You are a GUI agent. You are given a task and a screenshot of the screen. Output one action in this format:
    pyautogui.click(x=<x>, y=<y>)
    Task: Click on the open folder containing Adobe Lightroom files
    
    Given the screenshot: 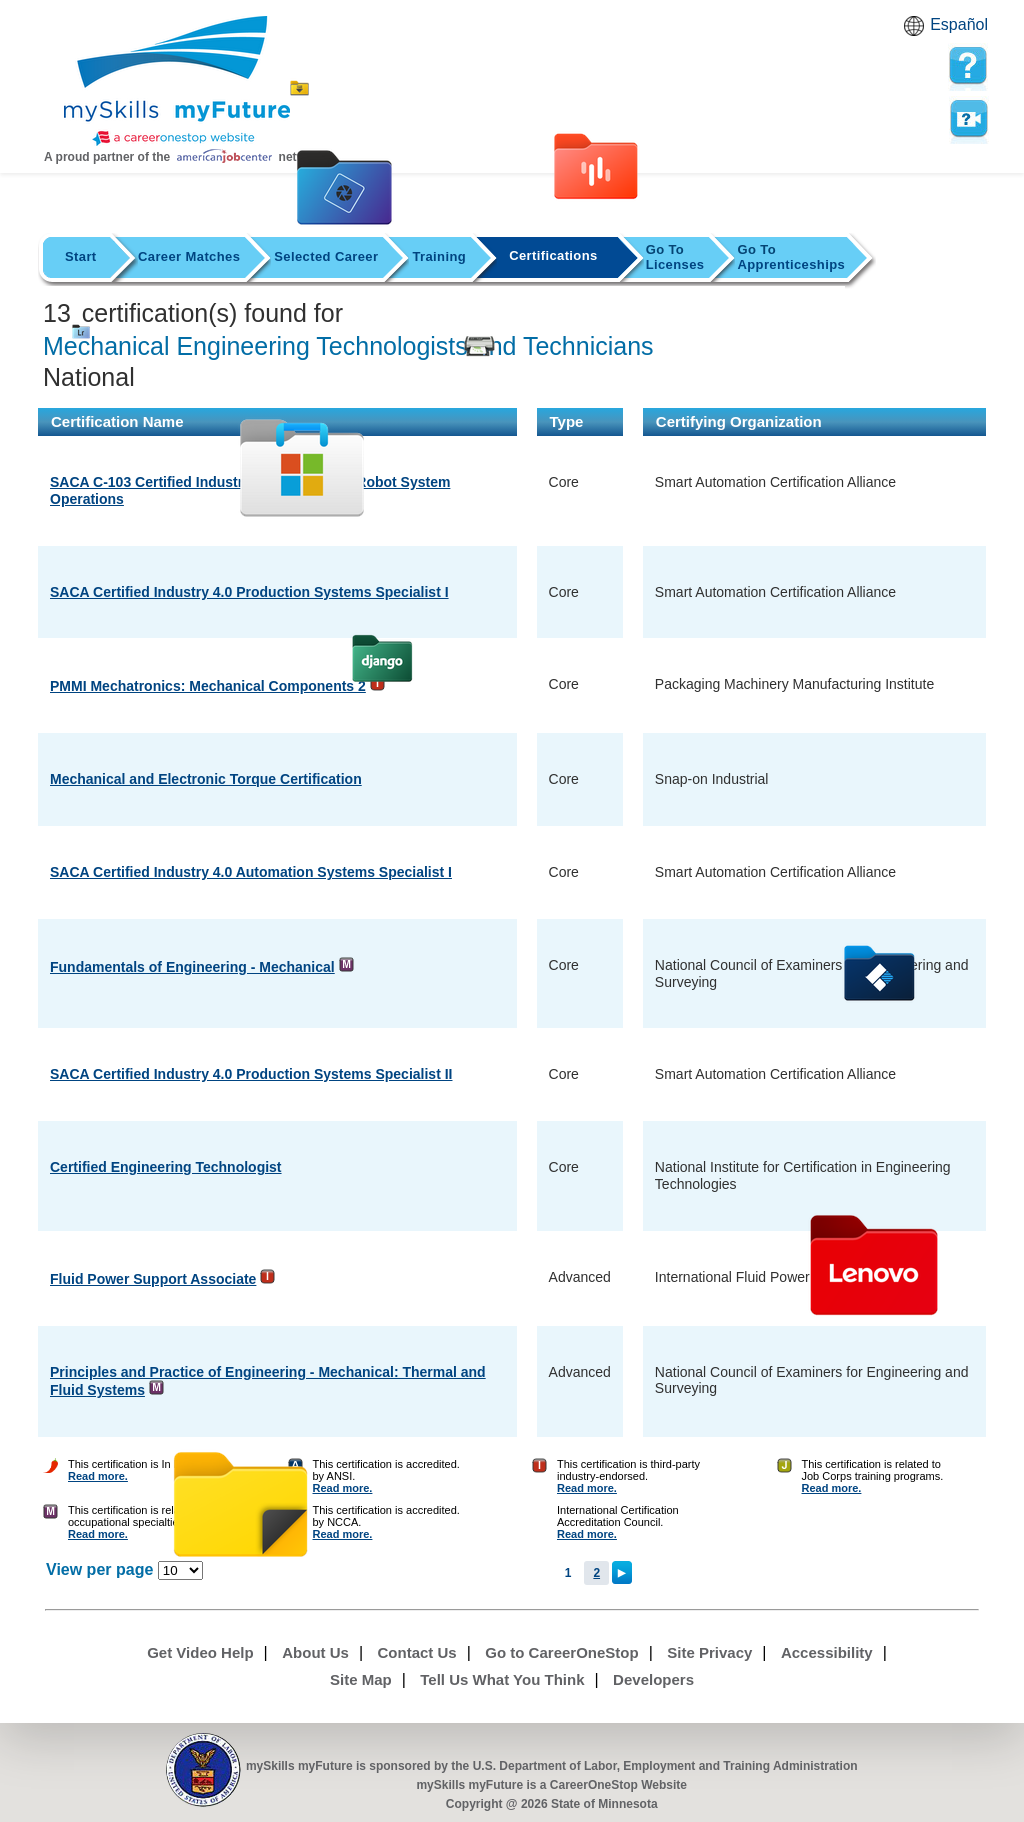 What is the action you would take?
    pyautogui.click(x=81, y=332)
    